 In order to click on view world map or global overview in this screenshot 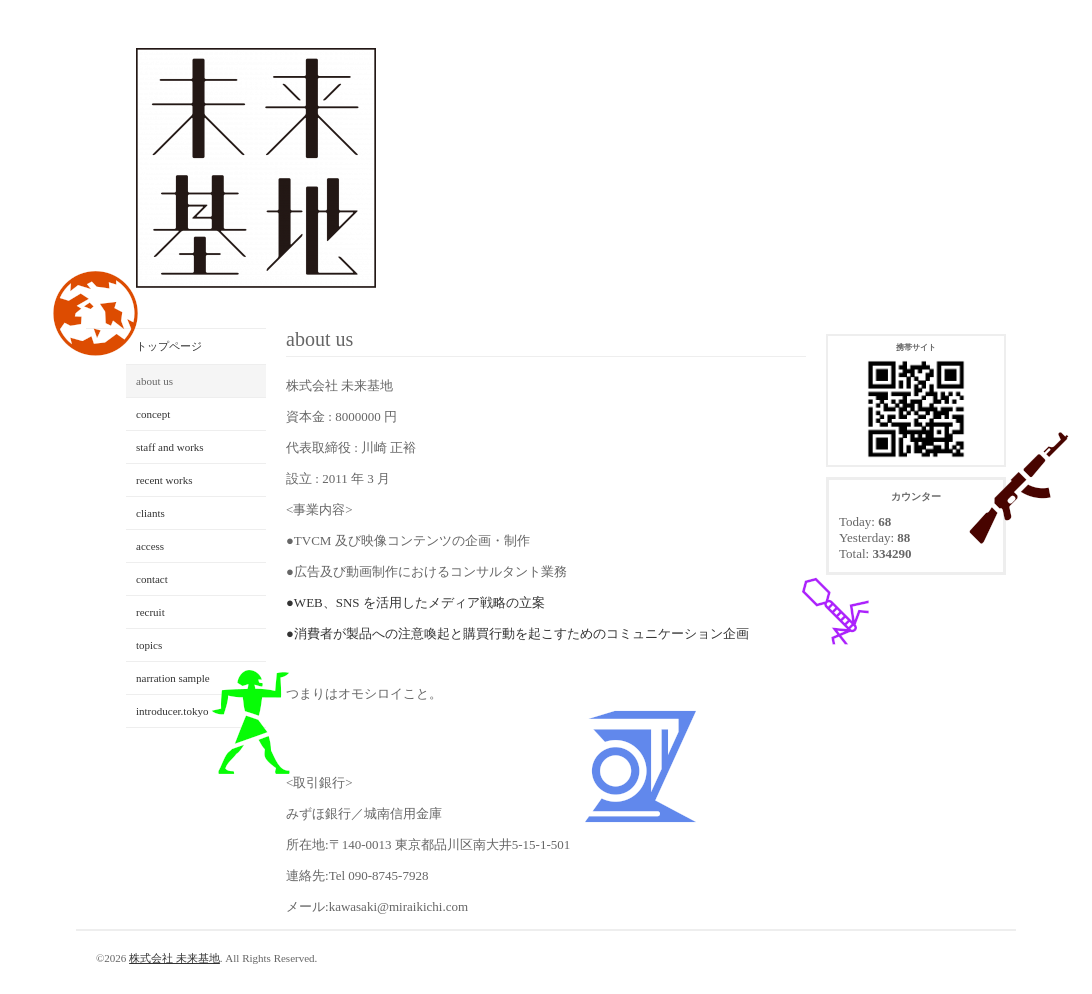, I will do `click(96, 314)`.